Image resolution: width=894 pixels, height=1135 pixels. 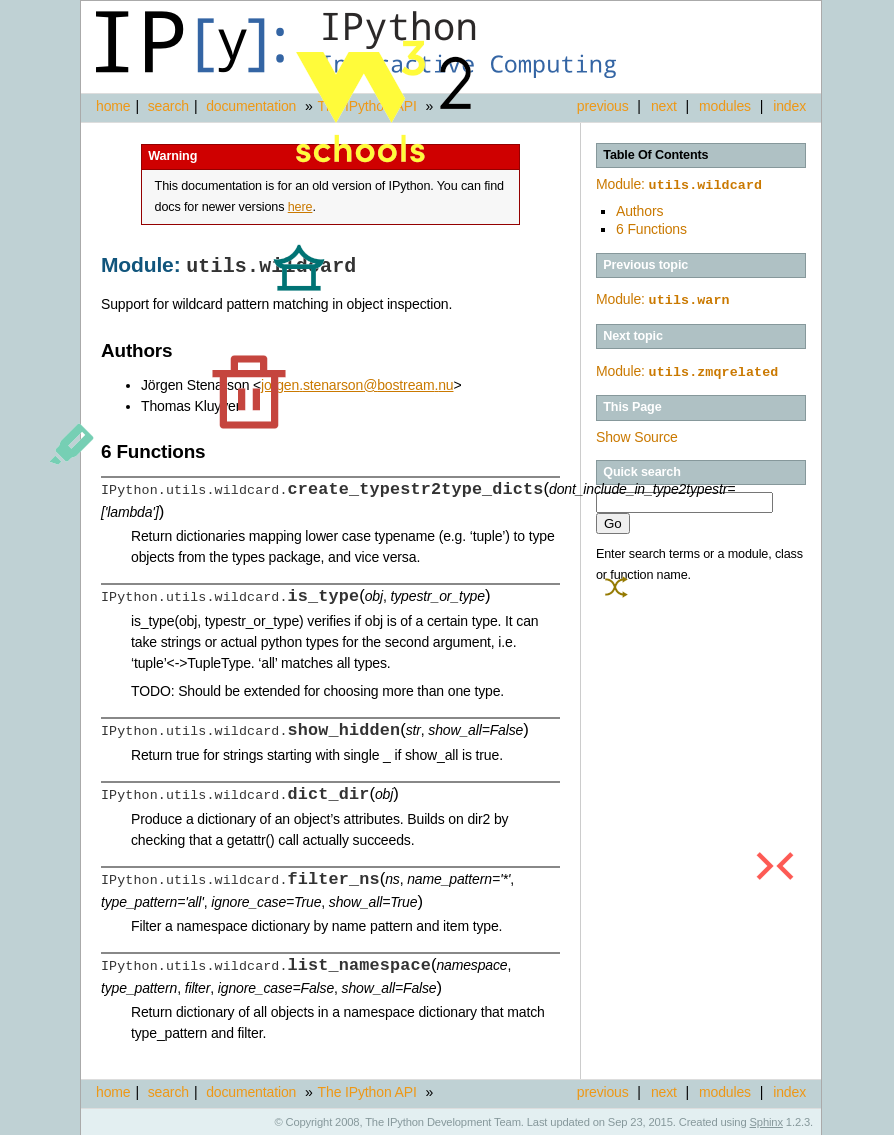 I want to click on shuffle playback order, so click(x=616, y=587).